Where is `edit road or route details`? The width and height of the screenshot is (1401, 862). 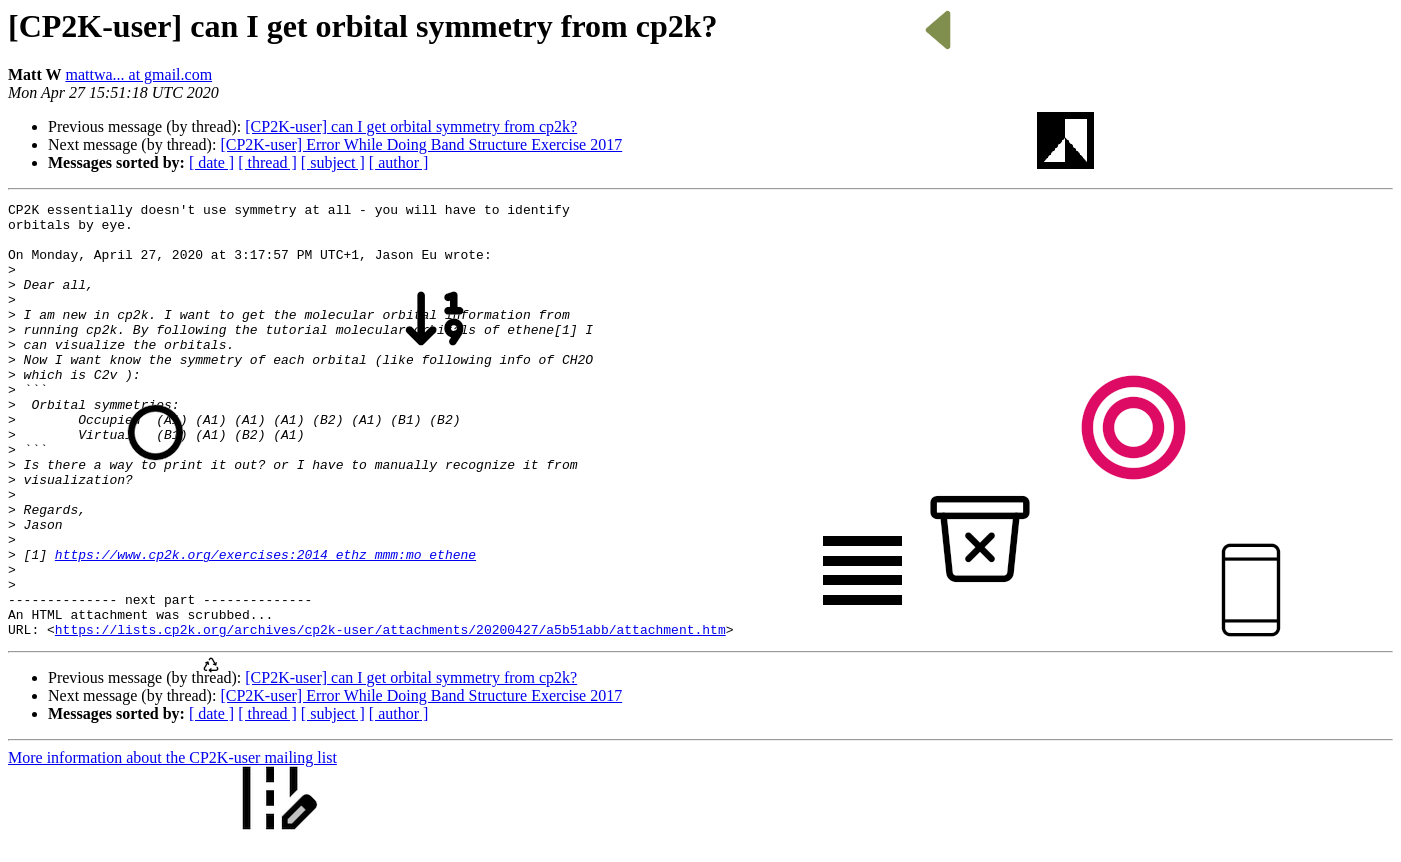 edit road or route details is located at coordinates (274, 798).